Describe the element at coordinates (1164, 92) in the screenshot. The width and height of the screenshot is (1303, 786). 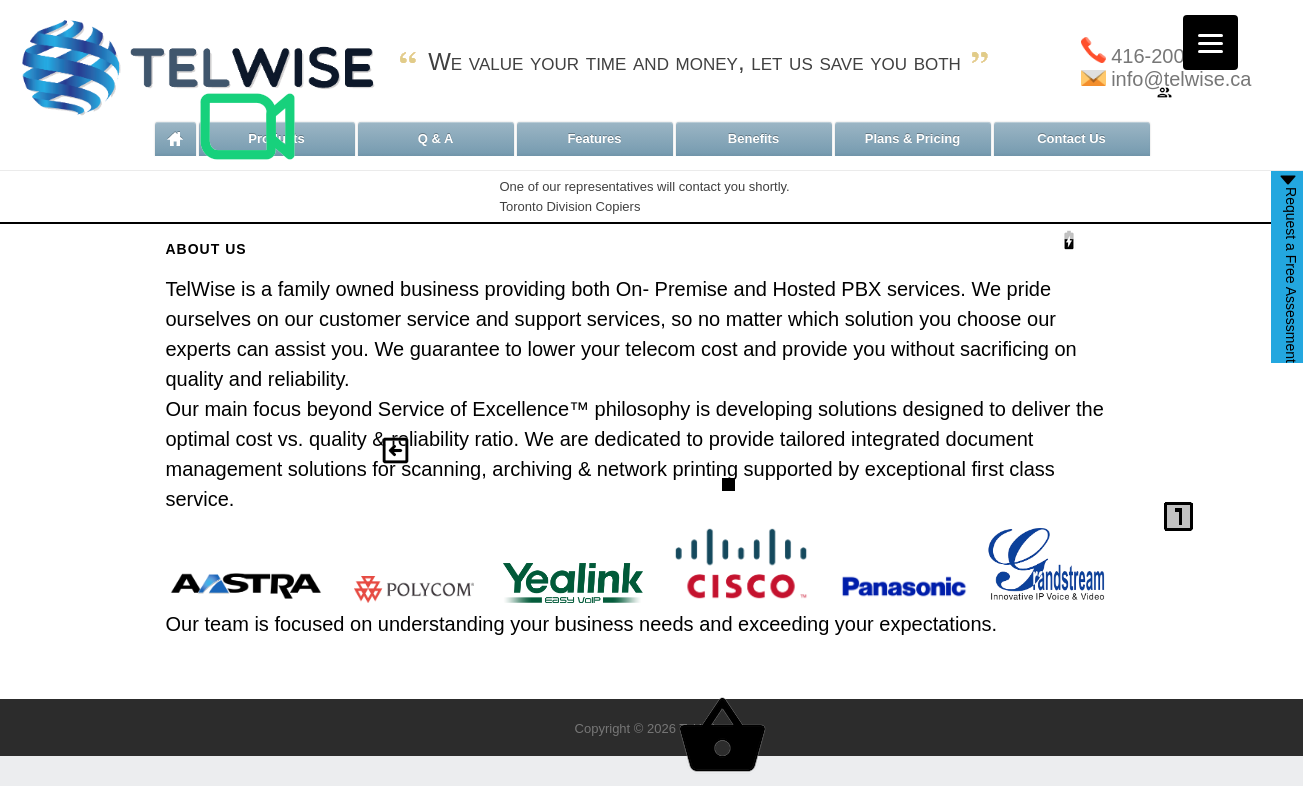
I see `view contacts or people list` at that location.